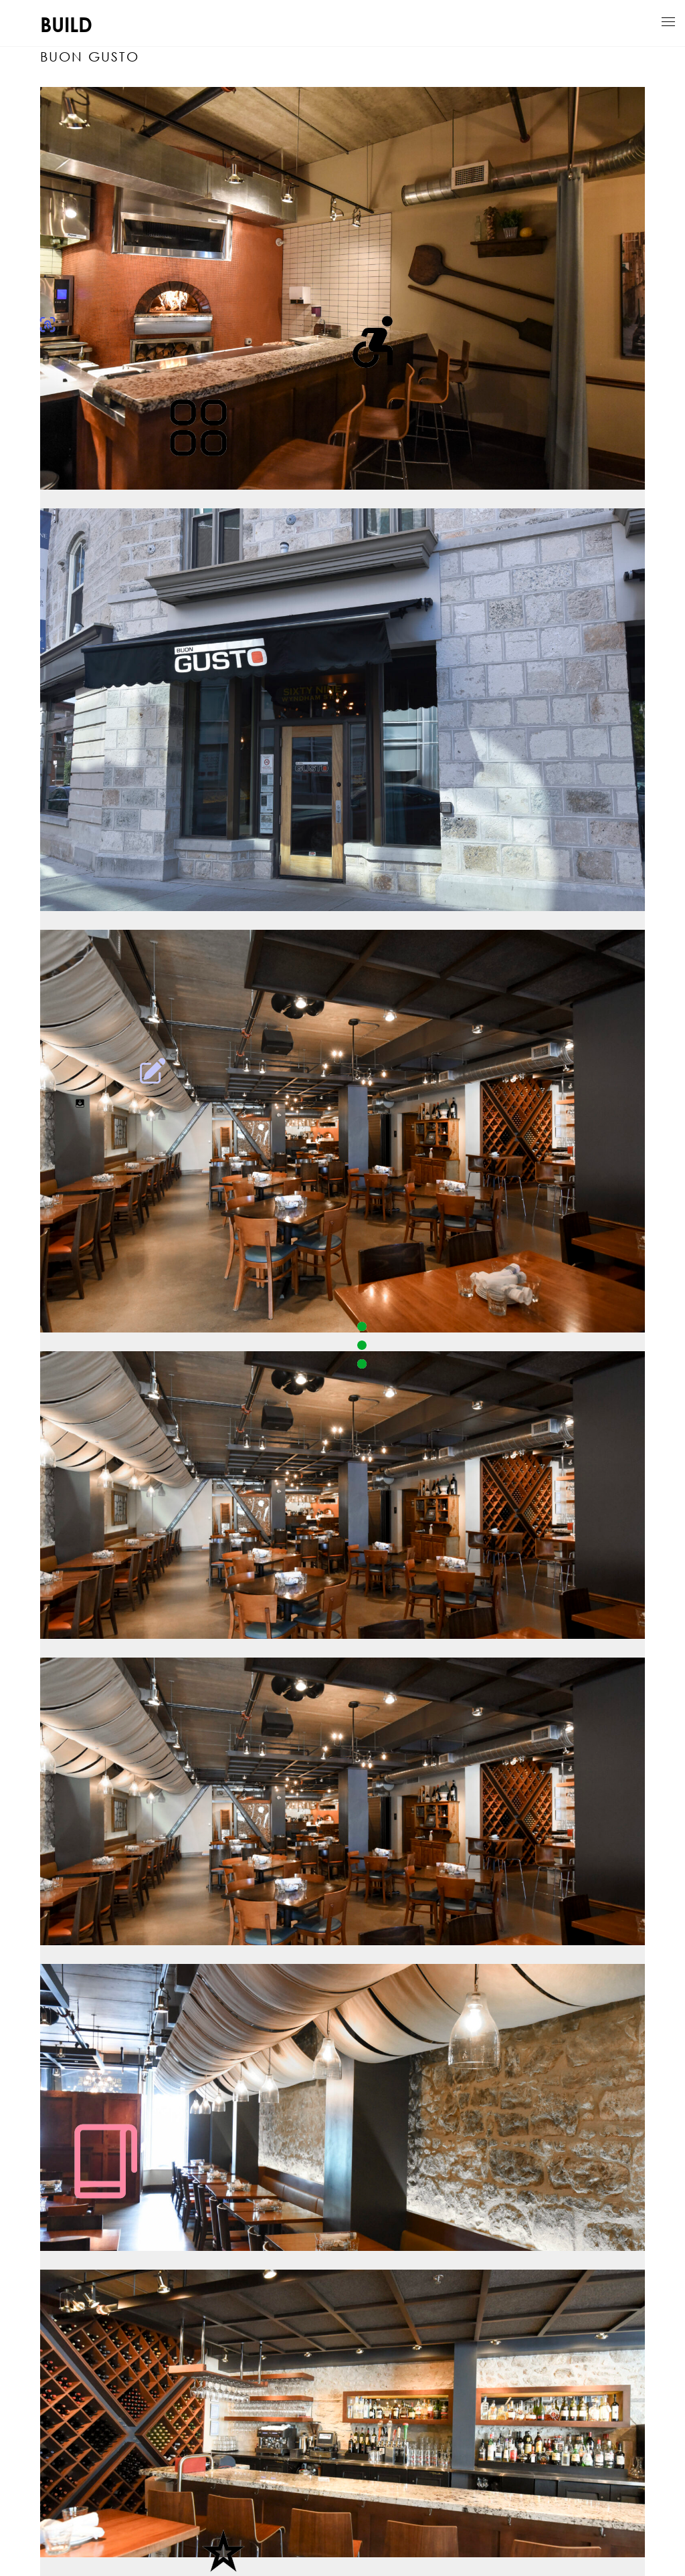 The height and width of the screenshot is (2576, 685). Describe the element at coordinates (223, 2551) in the screenshot. I see `rate or review an item` at that location.